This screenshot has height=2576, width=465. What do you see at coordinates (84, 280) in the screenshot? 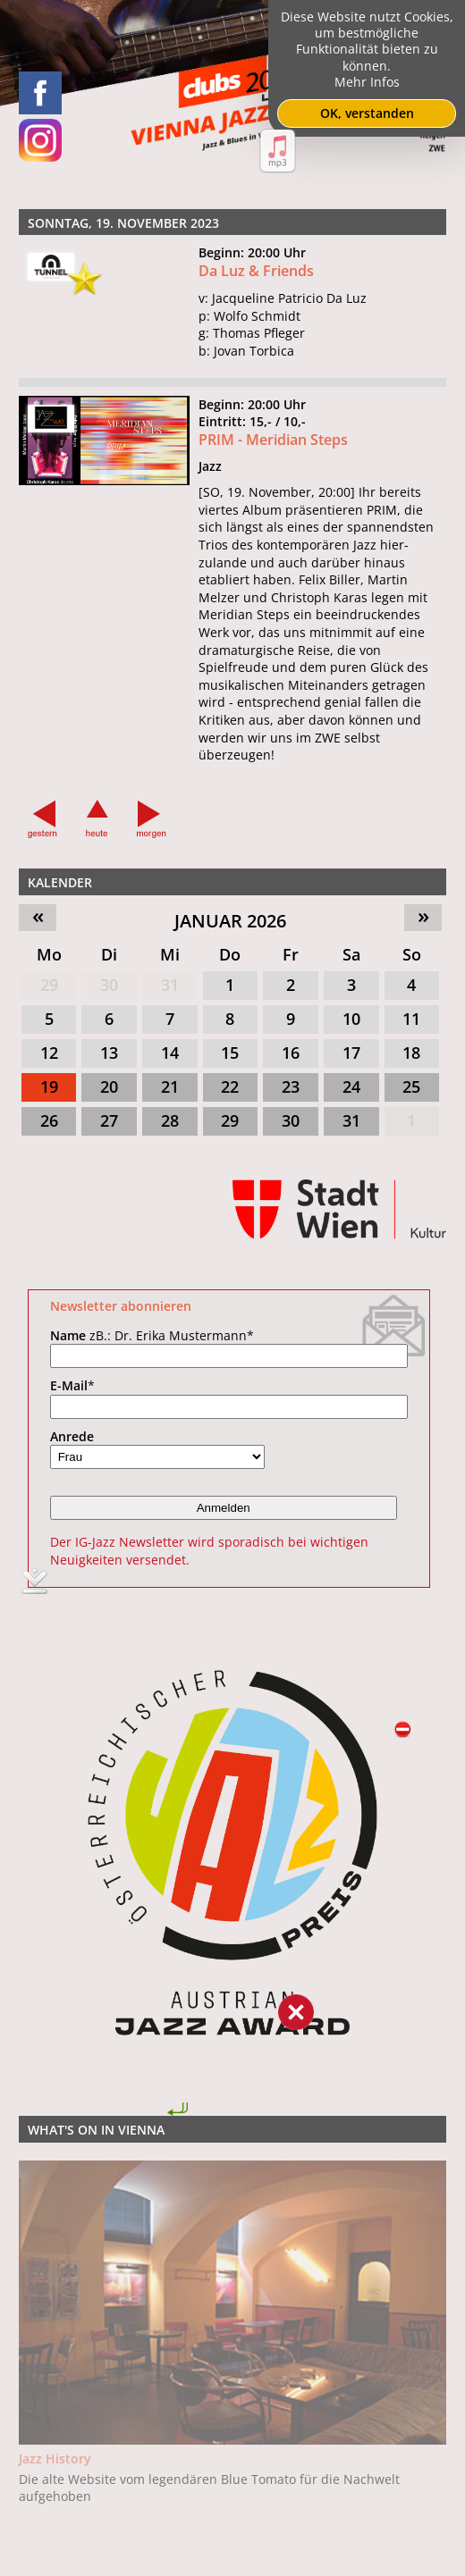
I see `indicates a starred or favorited item` at bounding box center [84, 280].